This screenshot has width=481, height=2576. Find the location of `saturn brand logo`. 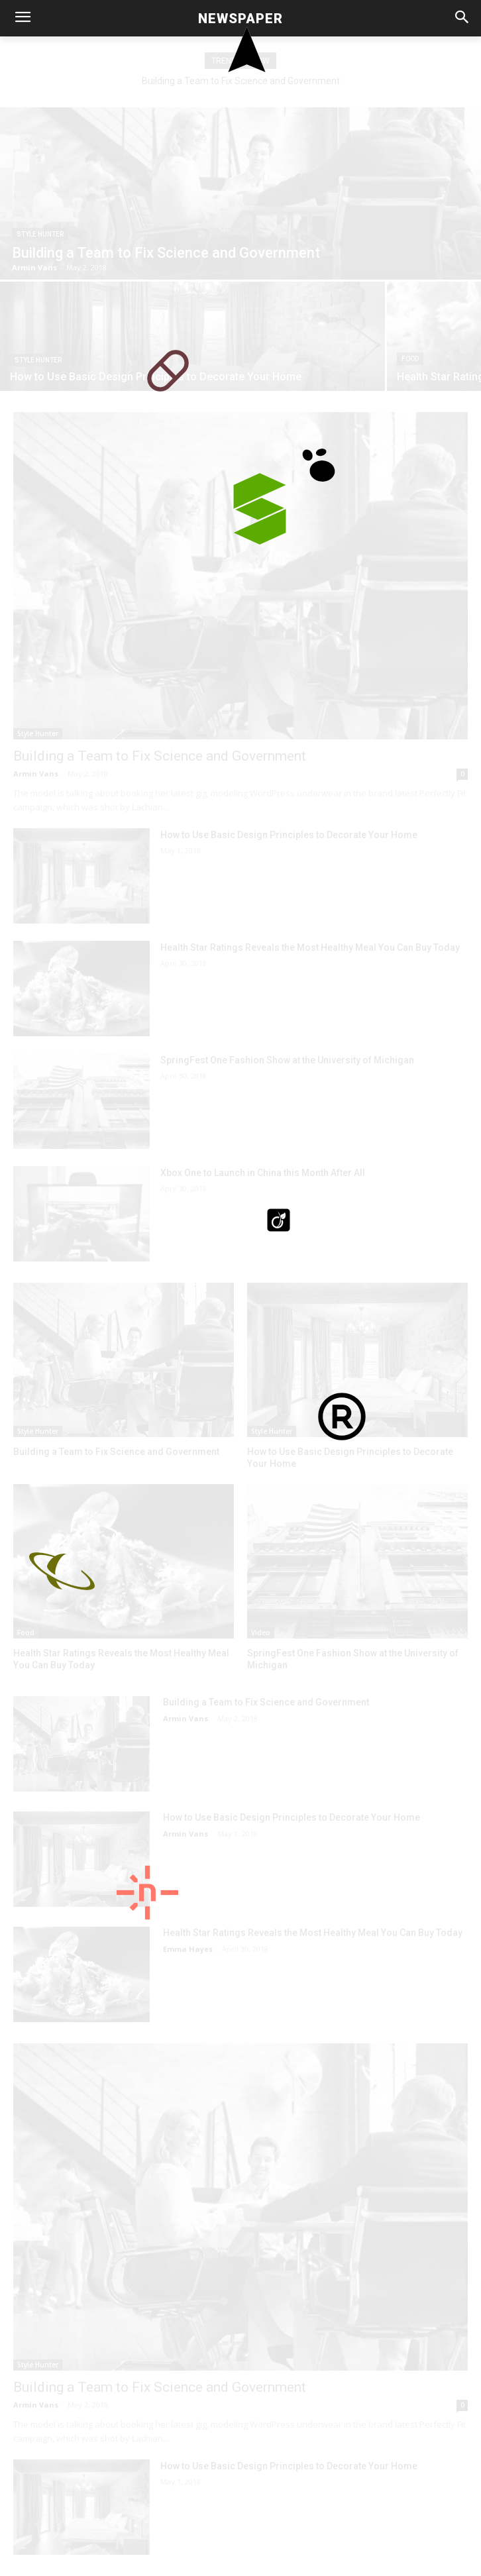

saturn brand logo is located at coordinates (62, 1571).